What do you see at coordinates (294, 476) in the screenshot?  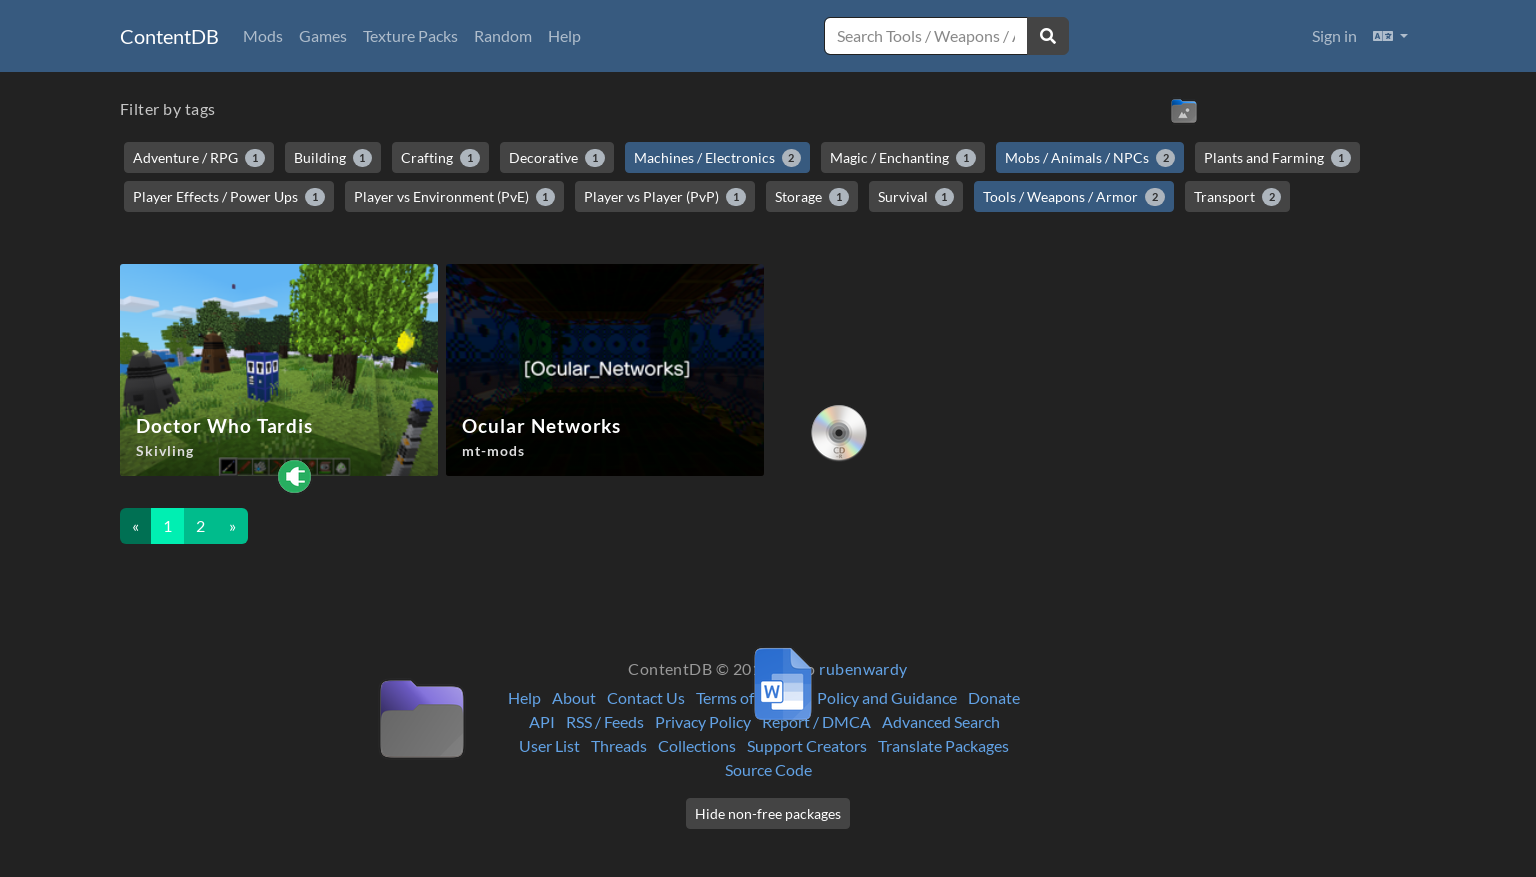 I see `indicates a mounted or connected drive` at bounding box center [294, 476].